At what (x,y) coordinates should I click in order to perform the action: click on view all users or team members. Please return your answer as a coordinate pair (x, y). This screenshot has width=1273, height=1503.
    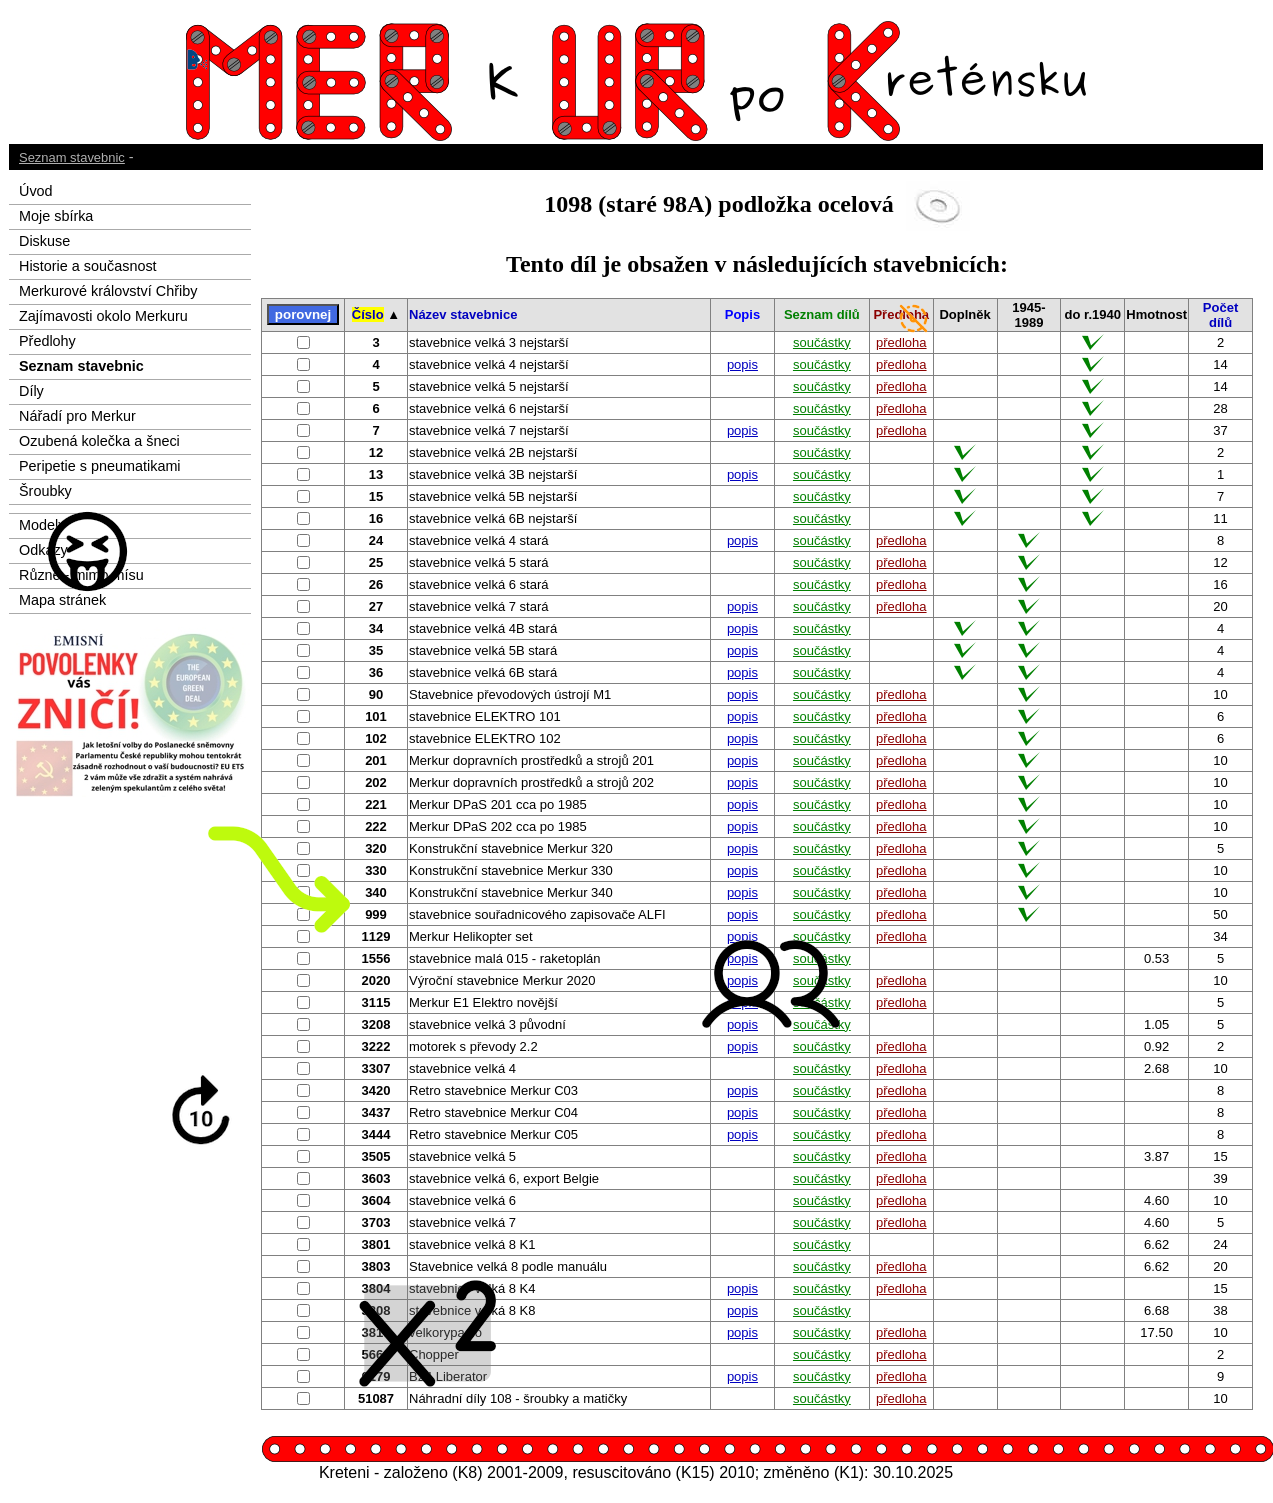
    Looking at the image, I should click on (771, 984).